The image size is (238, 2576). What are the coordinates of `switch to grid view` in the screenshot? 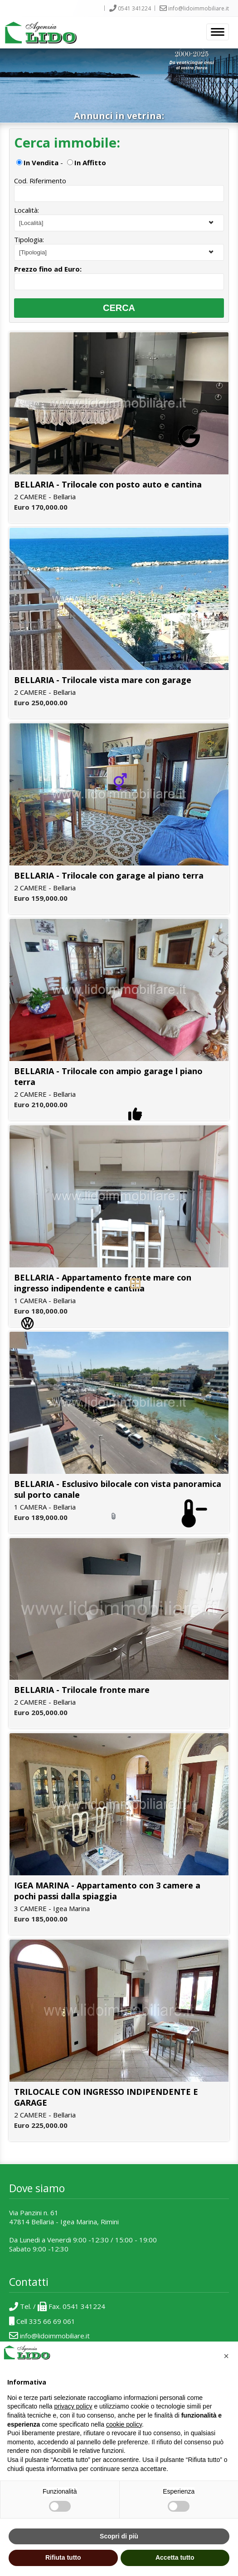 It's located at (135, 1283).